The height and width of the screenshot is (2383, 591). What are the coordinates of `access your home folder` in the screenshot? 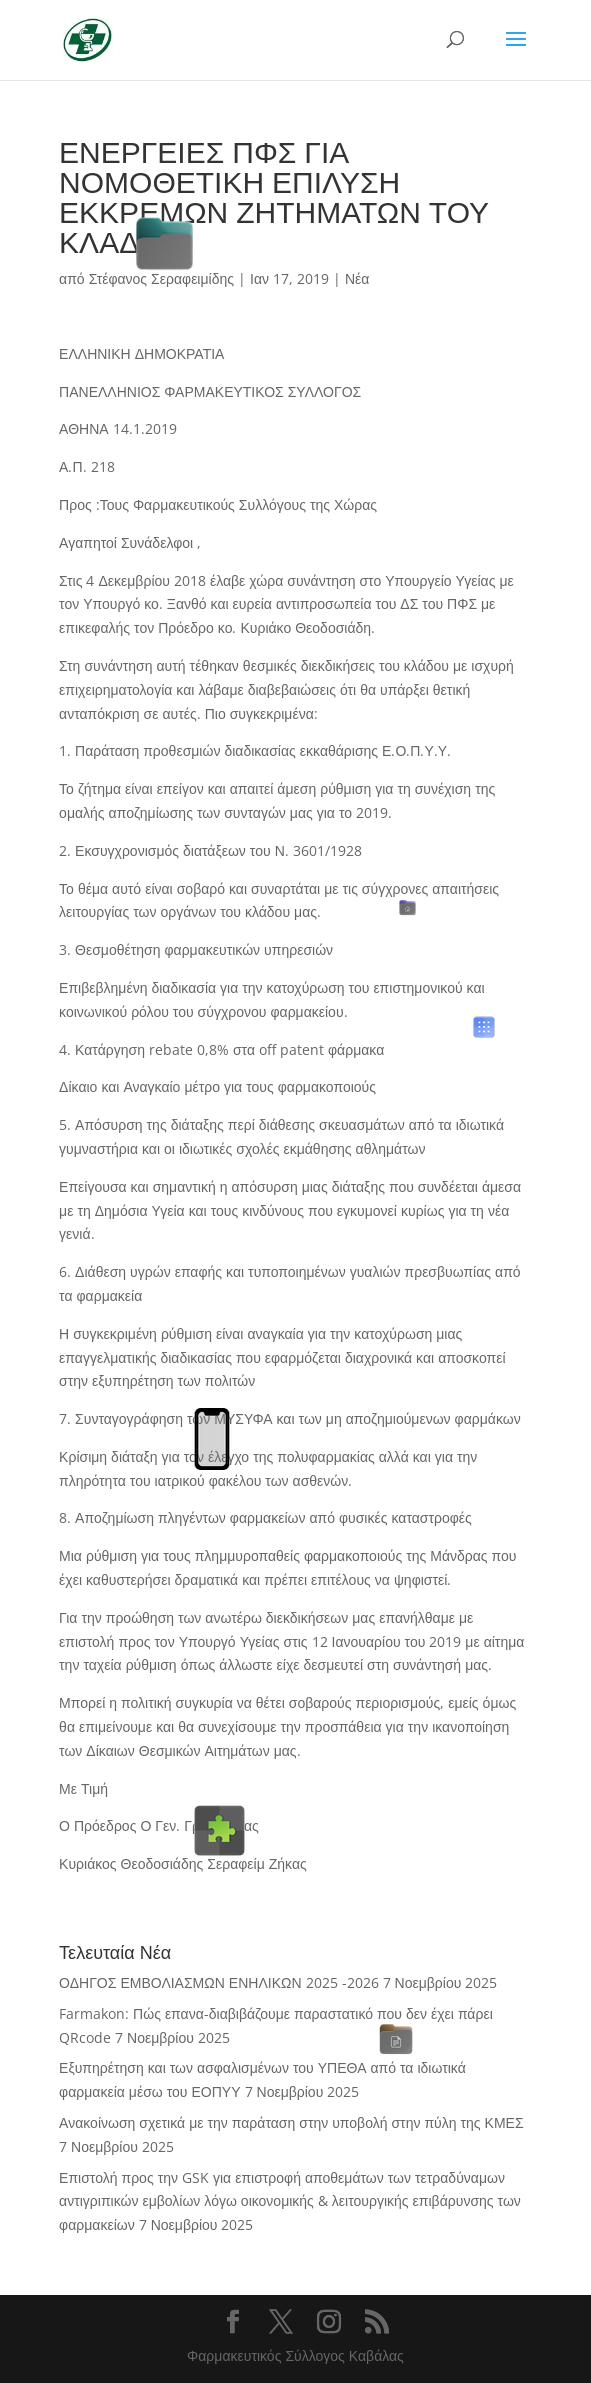 It's located at (407, 907).